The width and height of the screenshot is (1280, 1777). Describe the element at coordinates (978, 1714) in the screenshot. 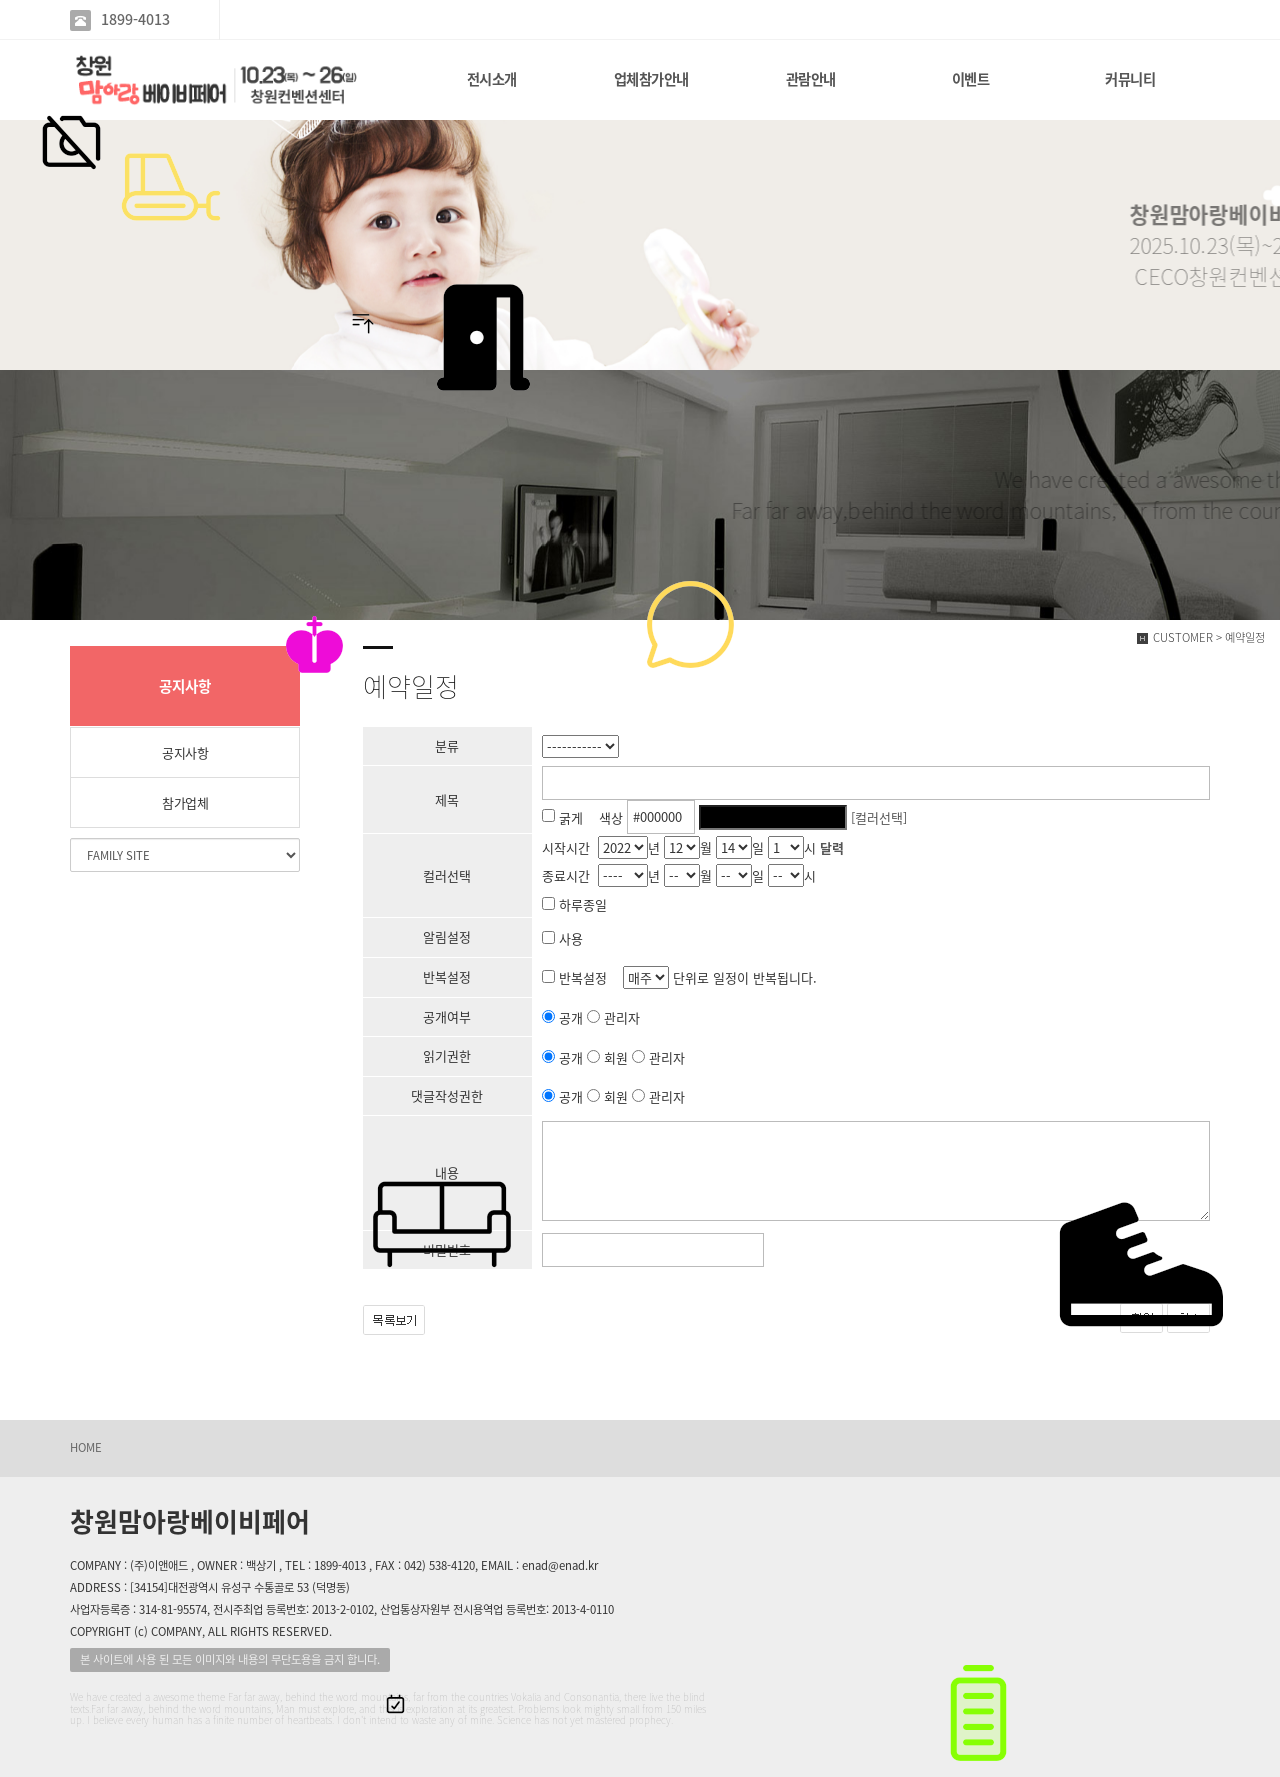

I see `indicates battery is fully charged` at that location.